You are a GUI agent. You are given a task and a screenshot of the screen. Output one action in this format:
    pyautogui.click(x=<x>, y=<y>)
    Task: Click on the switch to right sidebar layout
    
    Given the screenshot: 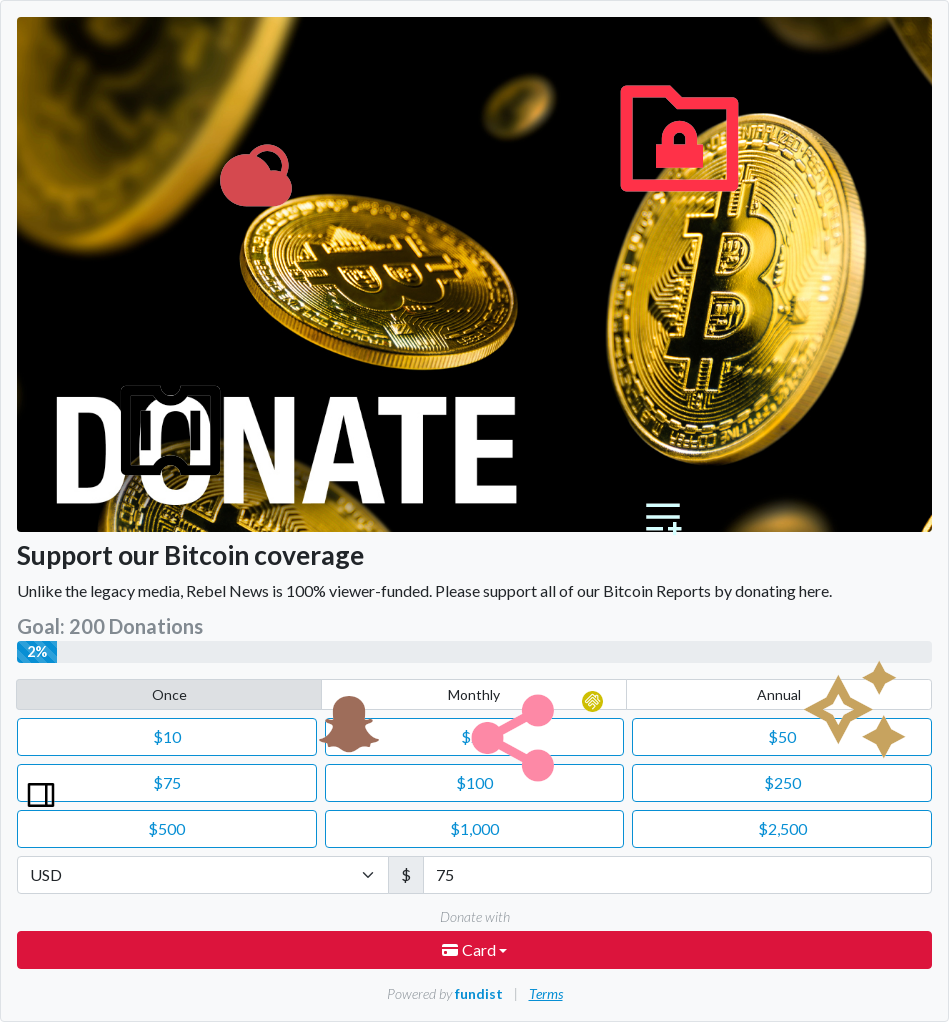 What is the action you would take?
    pyautogui.click(x=41, y=795)
    